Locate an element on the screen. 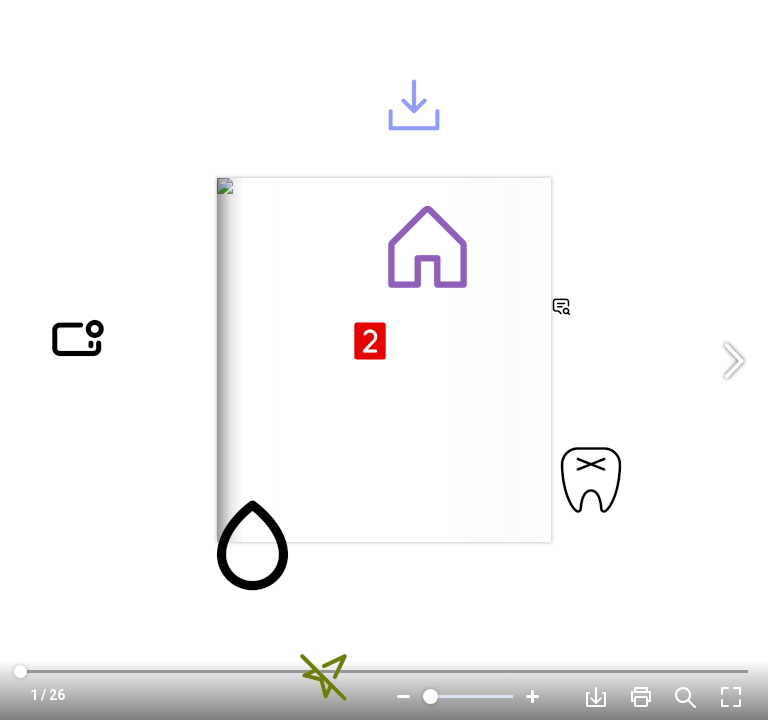 Image resolution: width=768 pixels, height=720 pixels. access dental or oral health features is located at coordinates (591, 480).